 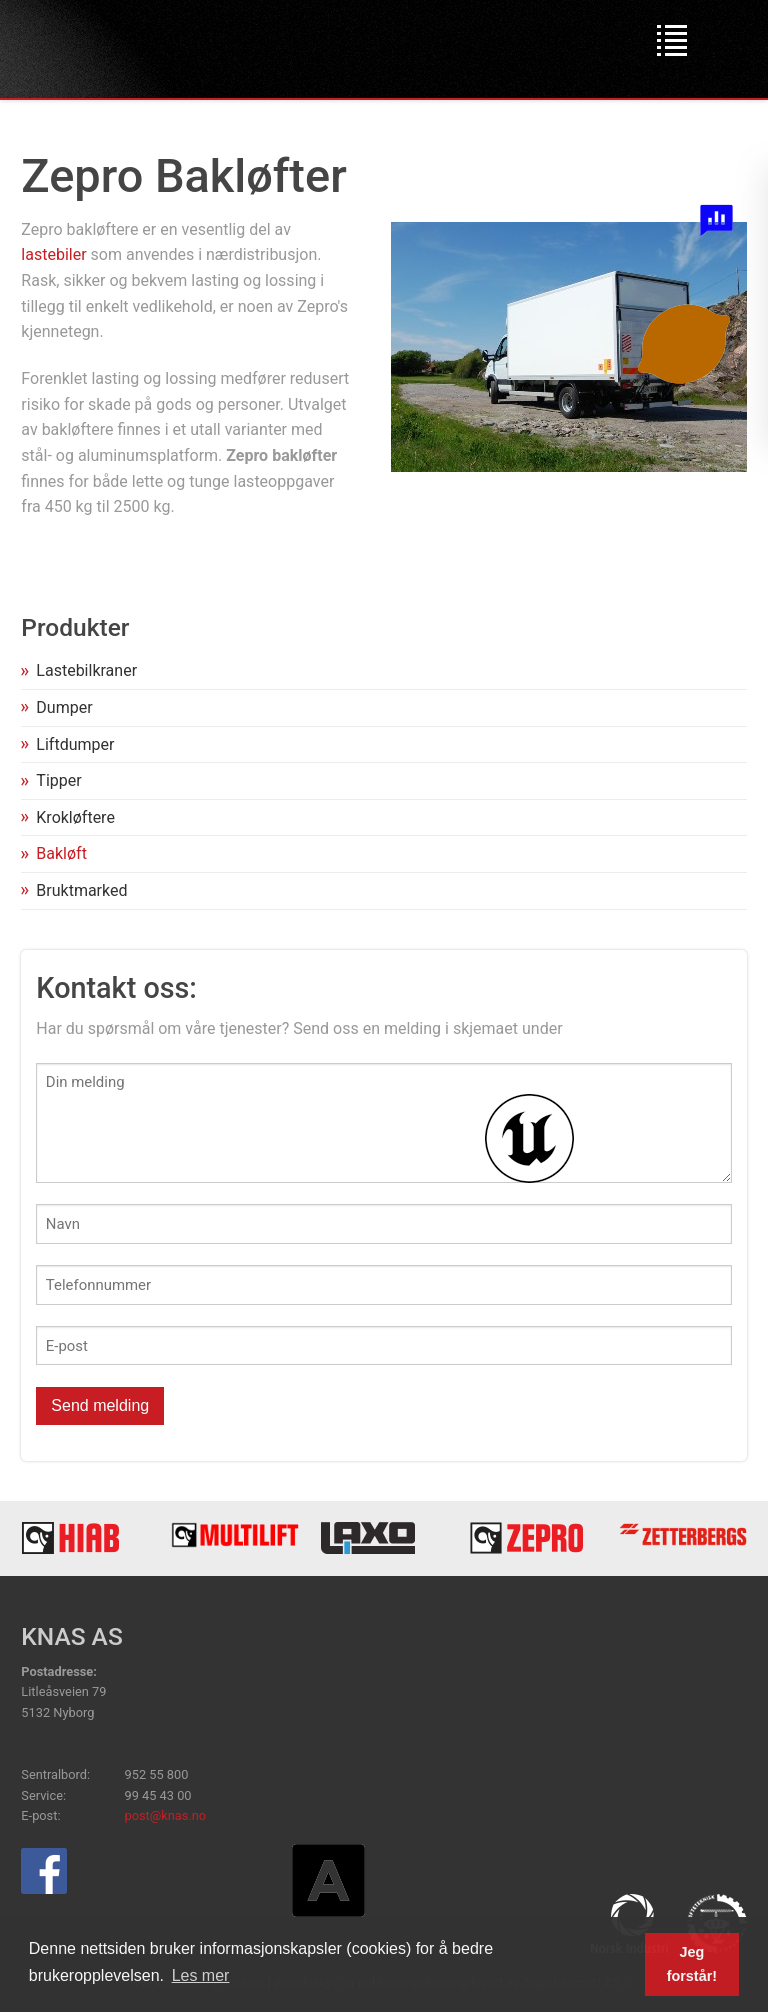 What do you see at coordinates (716, 219) in the screenshot?
I see `view poll results in a conversation` at bounding box center [716, 219].